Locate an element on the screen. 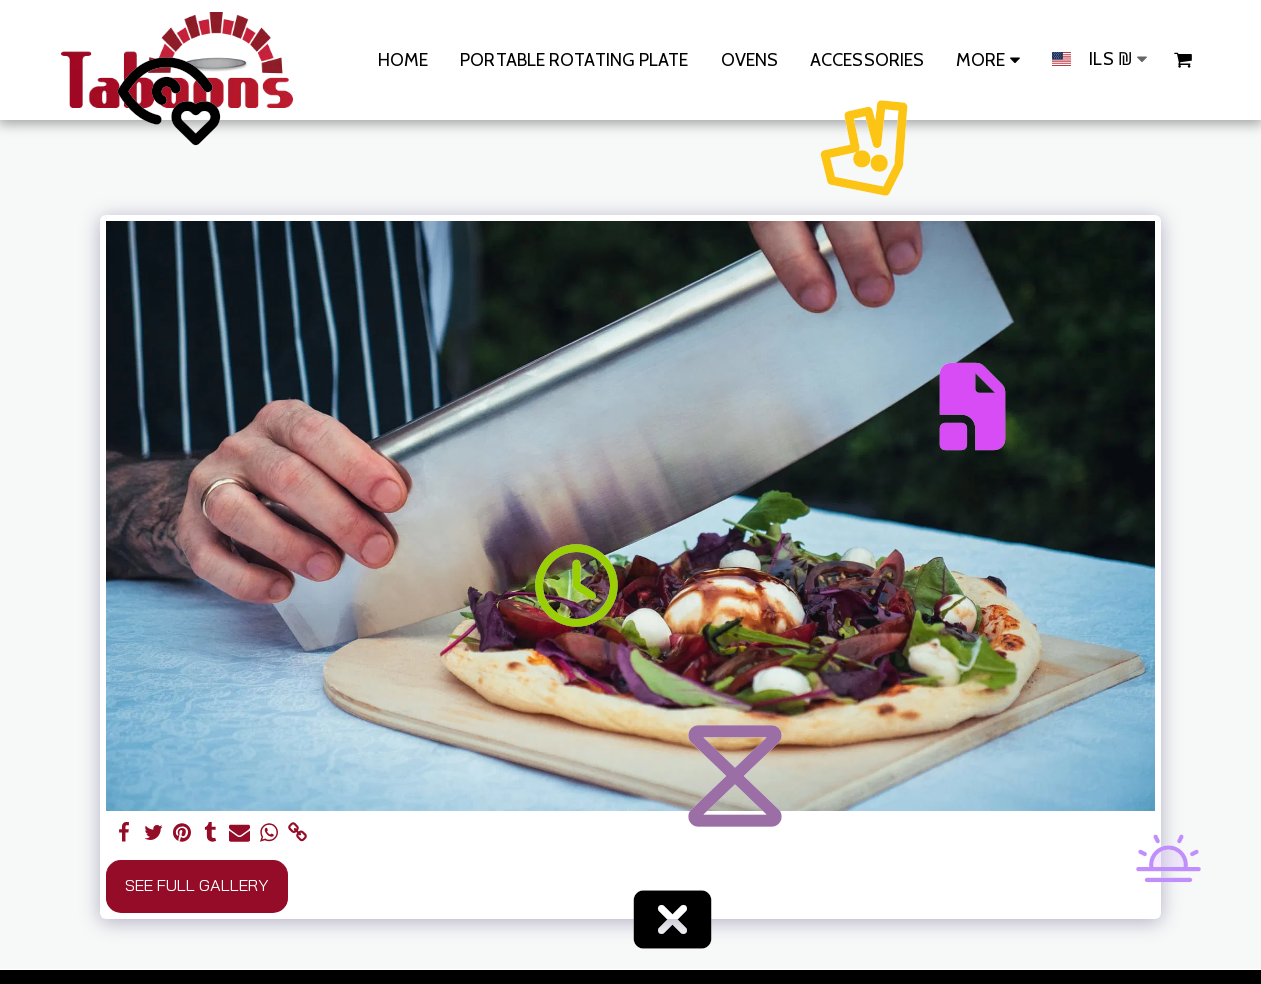 This screenshot has height=984, width=1261. add to favorites while viewing is located at coordinates (166, 91).